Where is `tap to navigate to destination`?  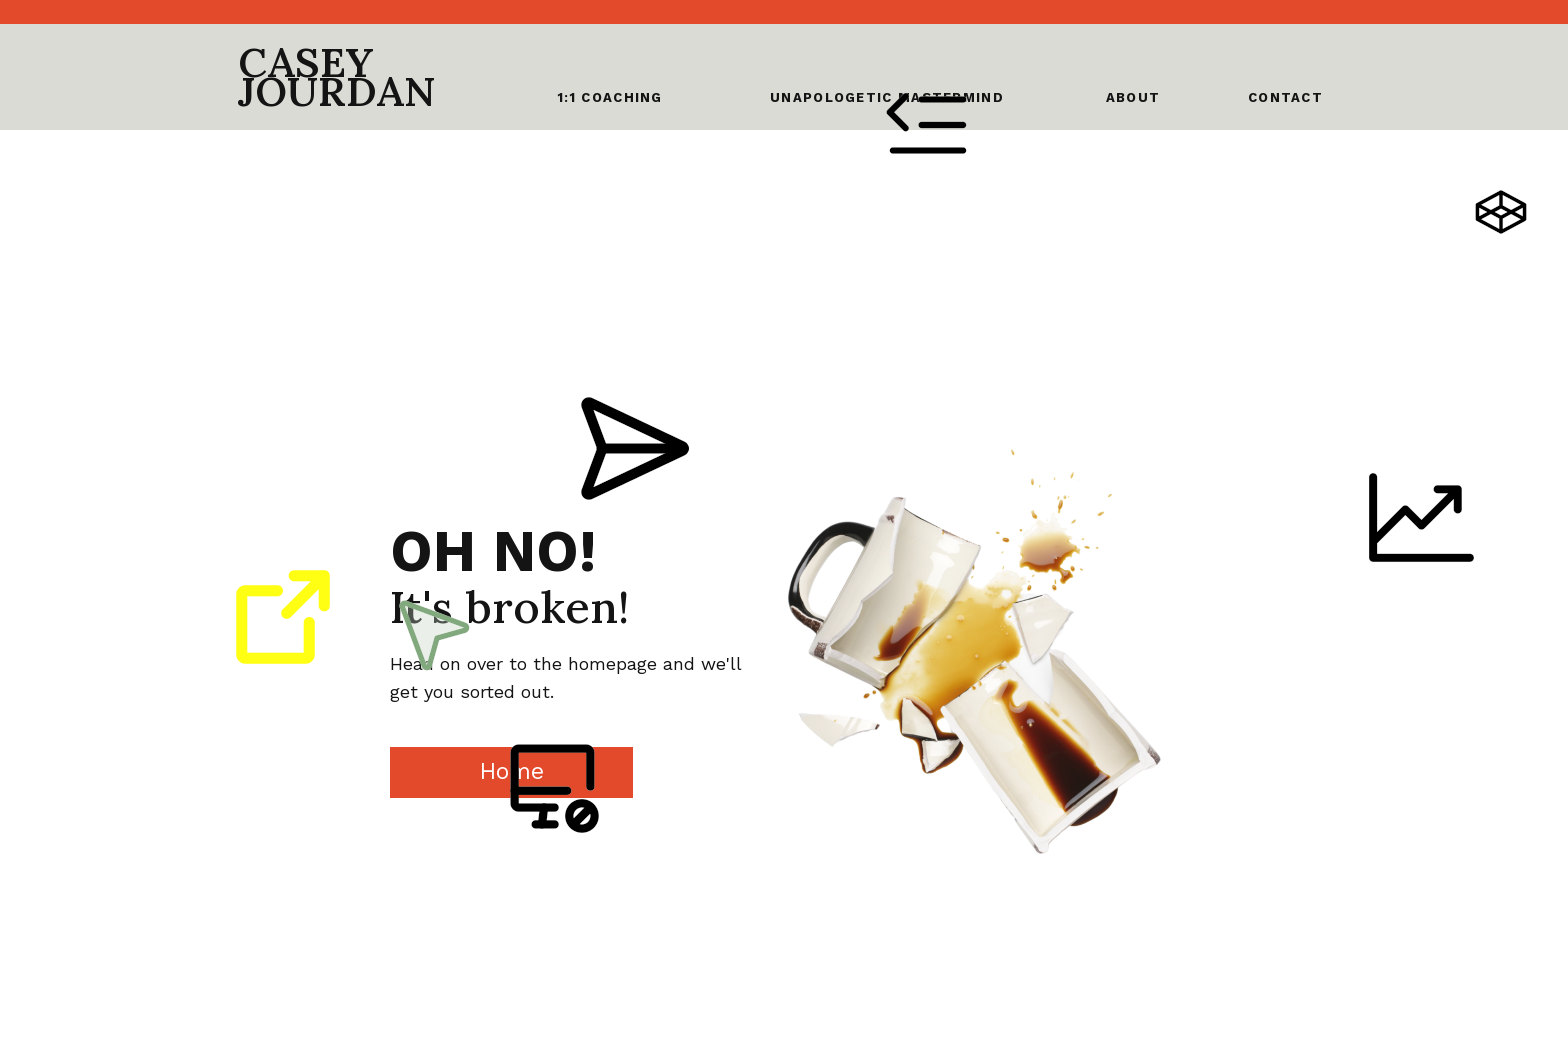
tap to navigate to destination is located at coordinates (429, 630).